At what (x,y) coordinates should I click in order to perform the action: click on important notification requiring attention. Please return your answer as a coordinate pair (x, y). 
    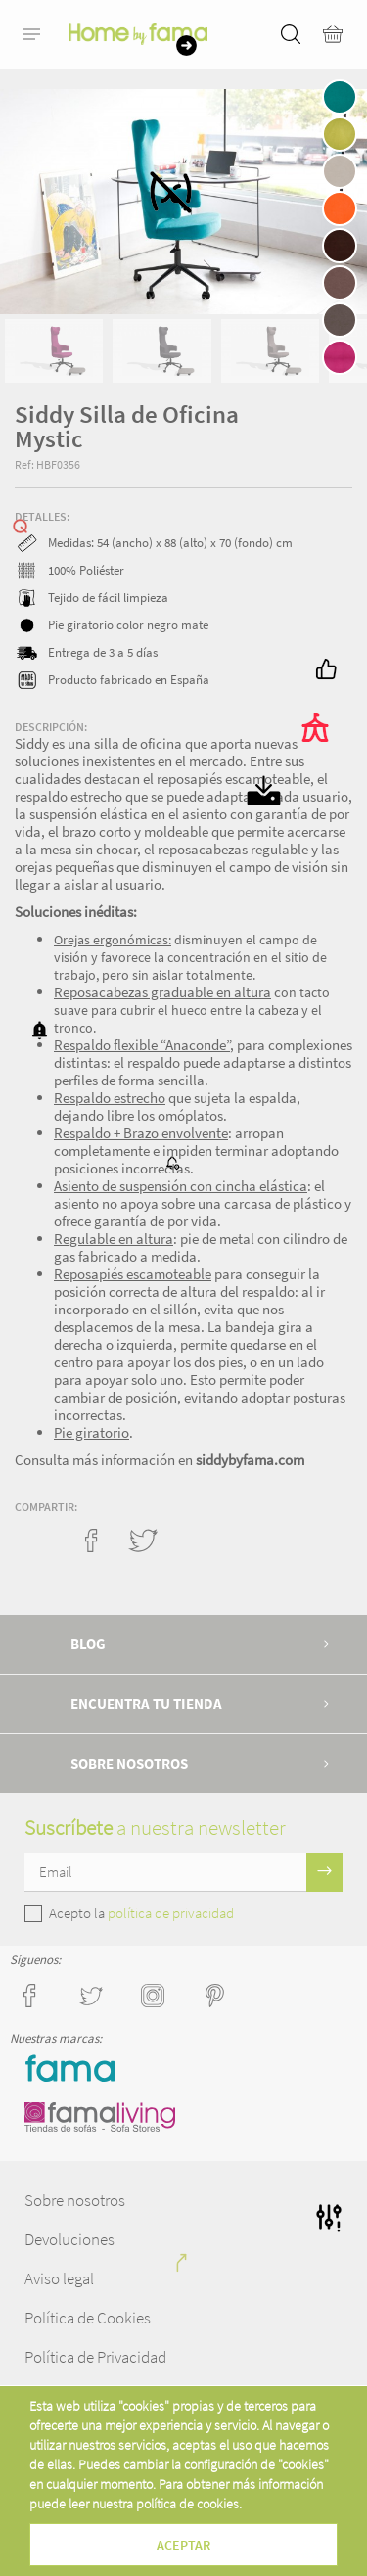
    Looking at the image, I should click on (39, 1030).